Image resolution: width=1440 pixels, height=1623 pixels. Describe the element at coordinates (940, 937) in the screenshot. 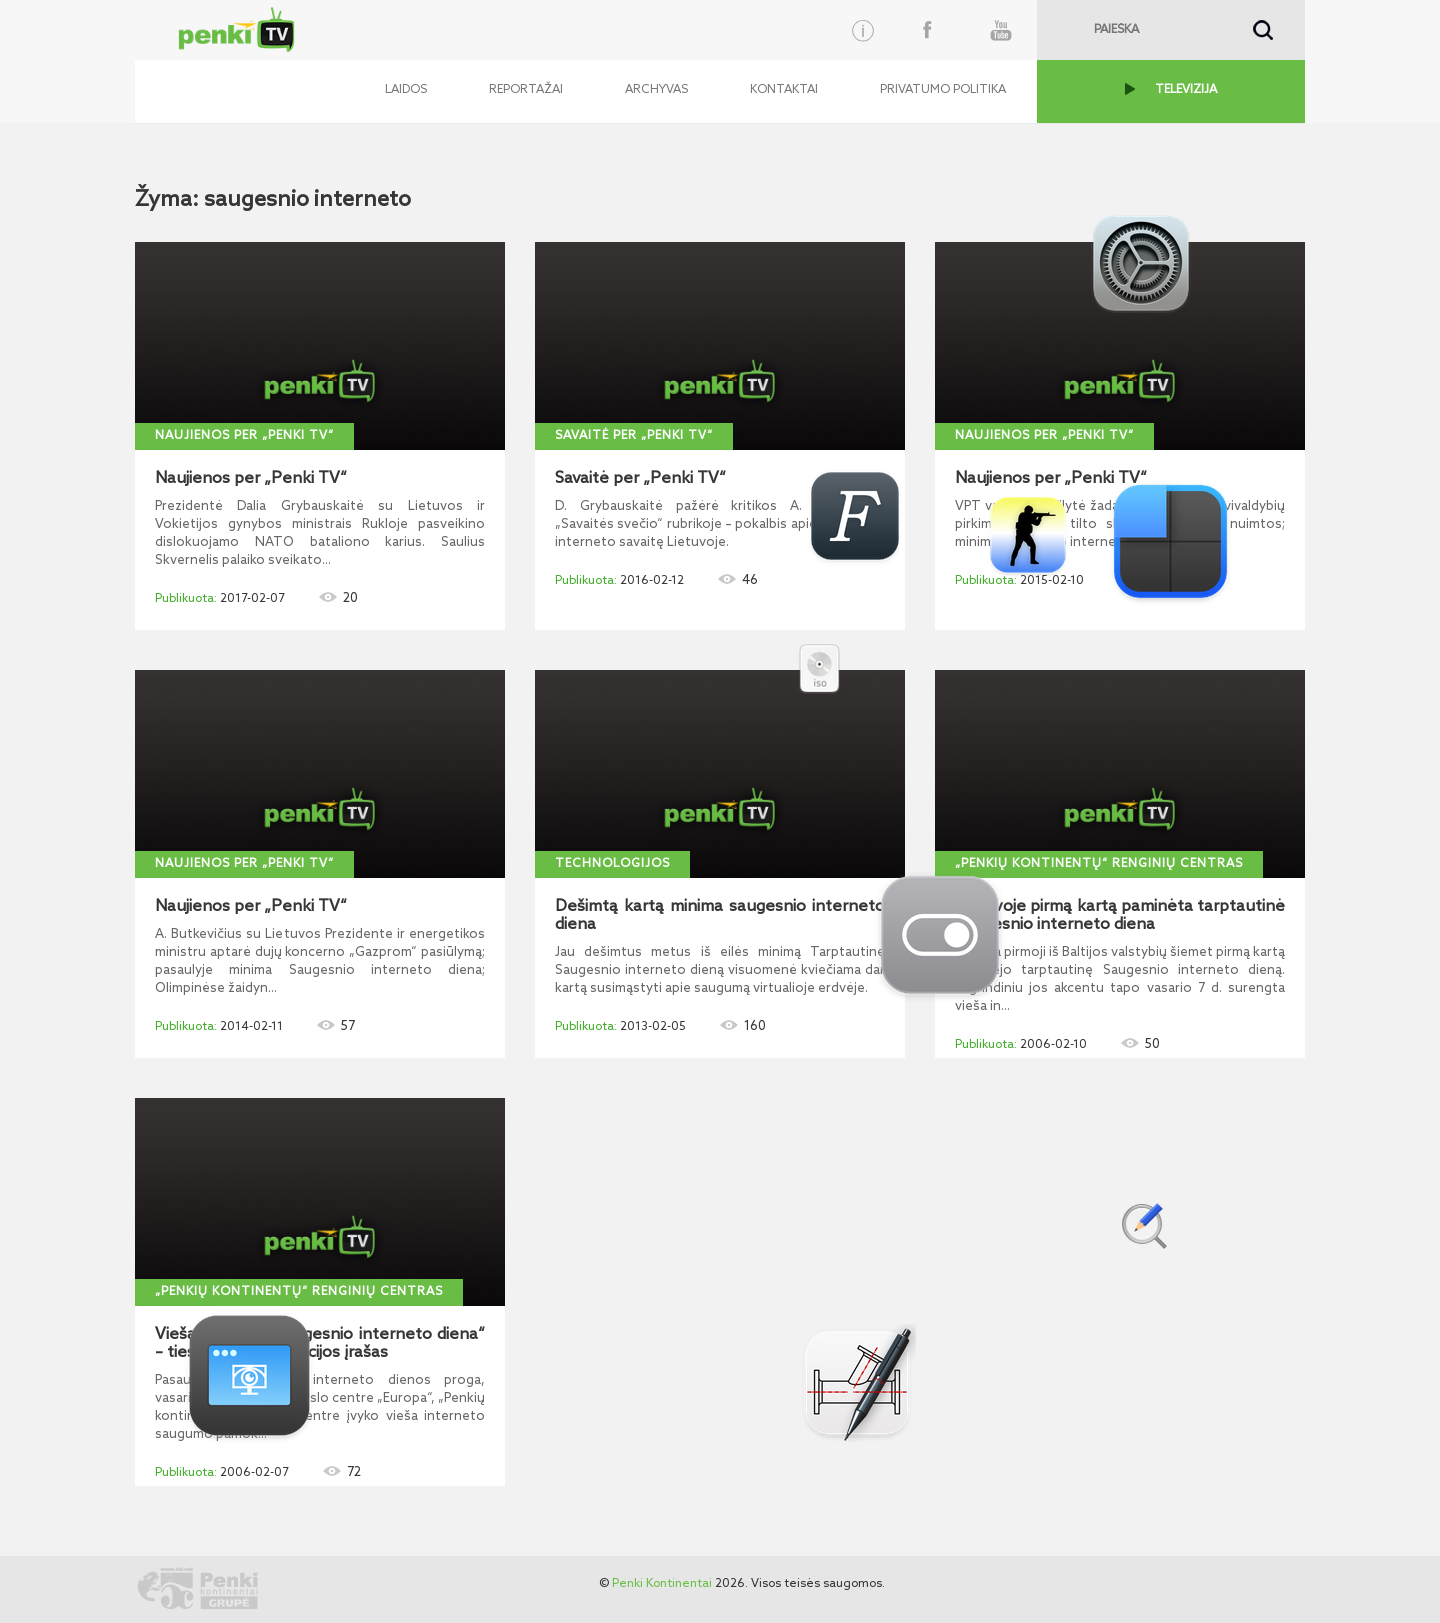

I see `access zoom accessibility settings` at that location.